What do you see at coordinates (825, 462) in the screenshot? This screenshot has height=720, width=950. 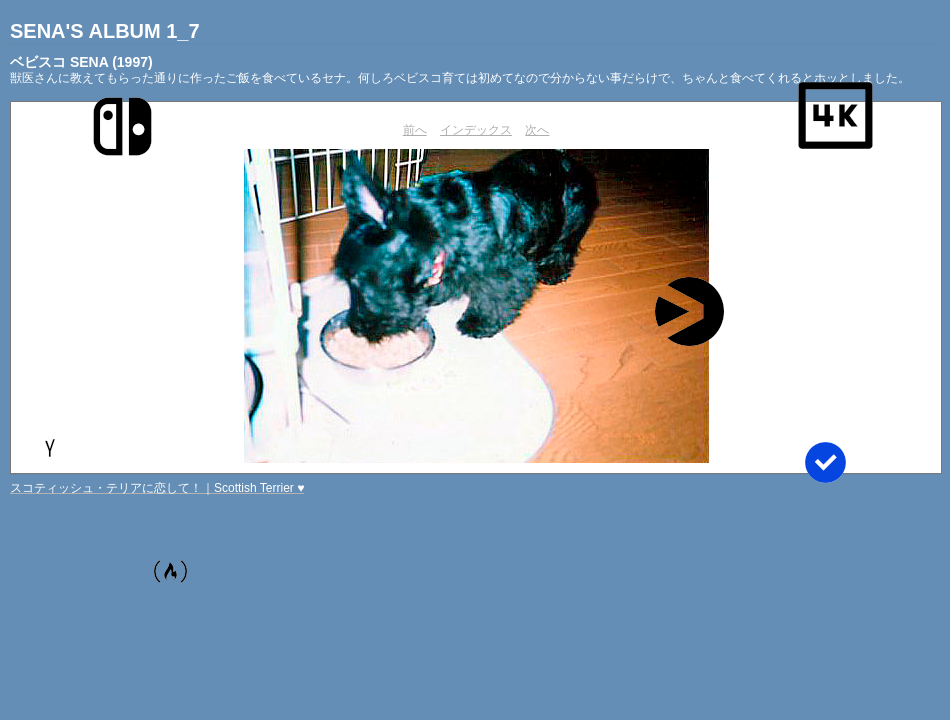 I see `indicates a completed or successful action` at bounding box center [825, 462].